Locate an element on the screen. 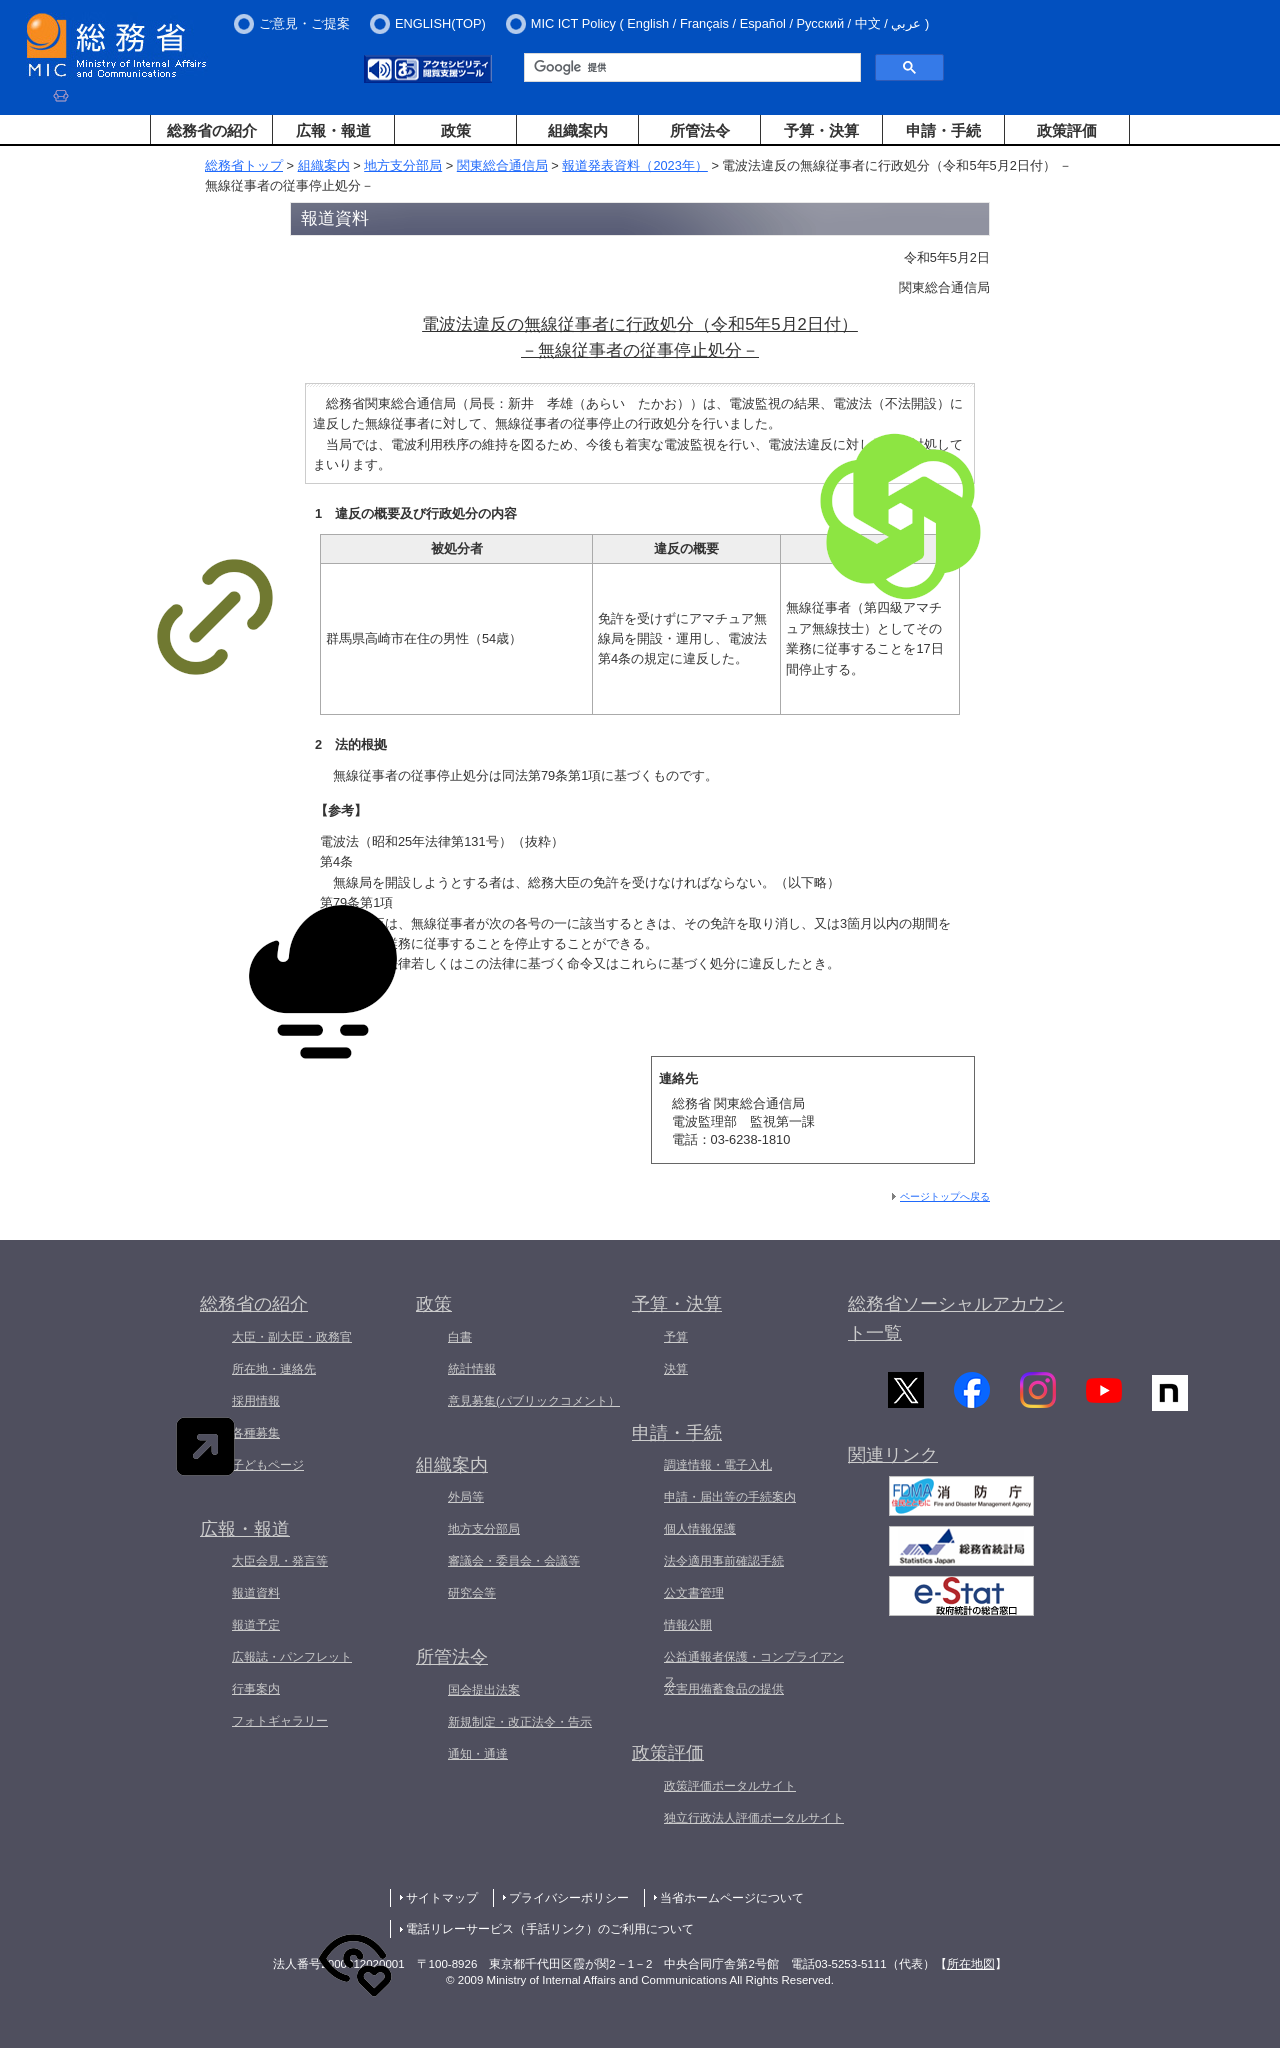 The image size is (1280, 2048). open OpenAI or ChatGPT app is located at coordinates (900, 516).